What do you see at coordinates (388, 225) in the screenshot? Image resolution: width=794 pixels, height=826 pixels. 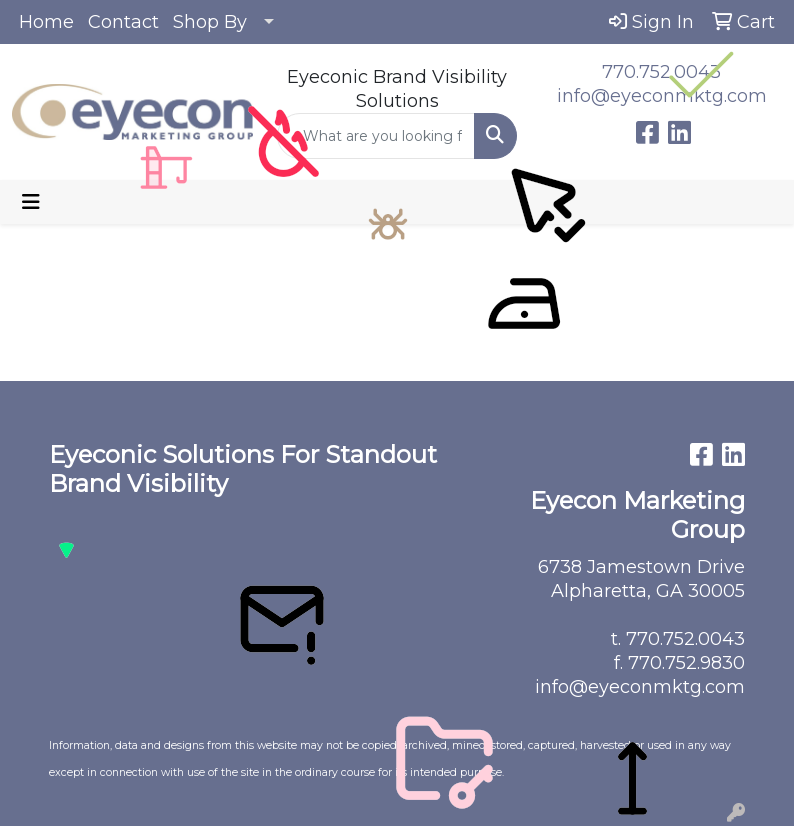 I see `indicates bug or error in the system` at bounding box center [388, 225].